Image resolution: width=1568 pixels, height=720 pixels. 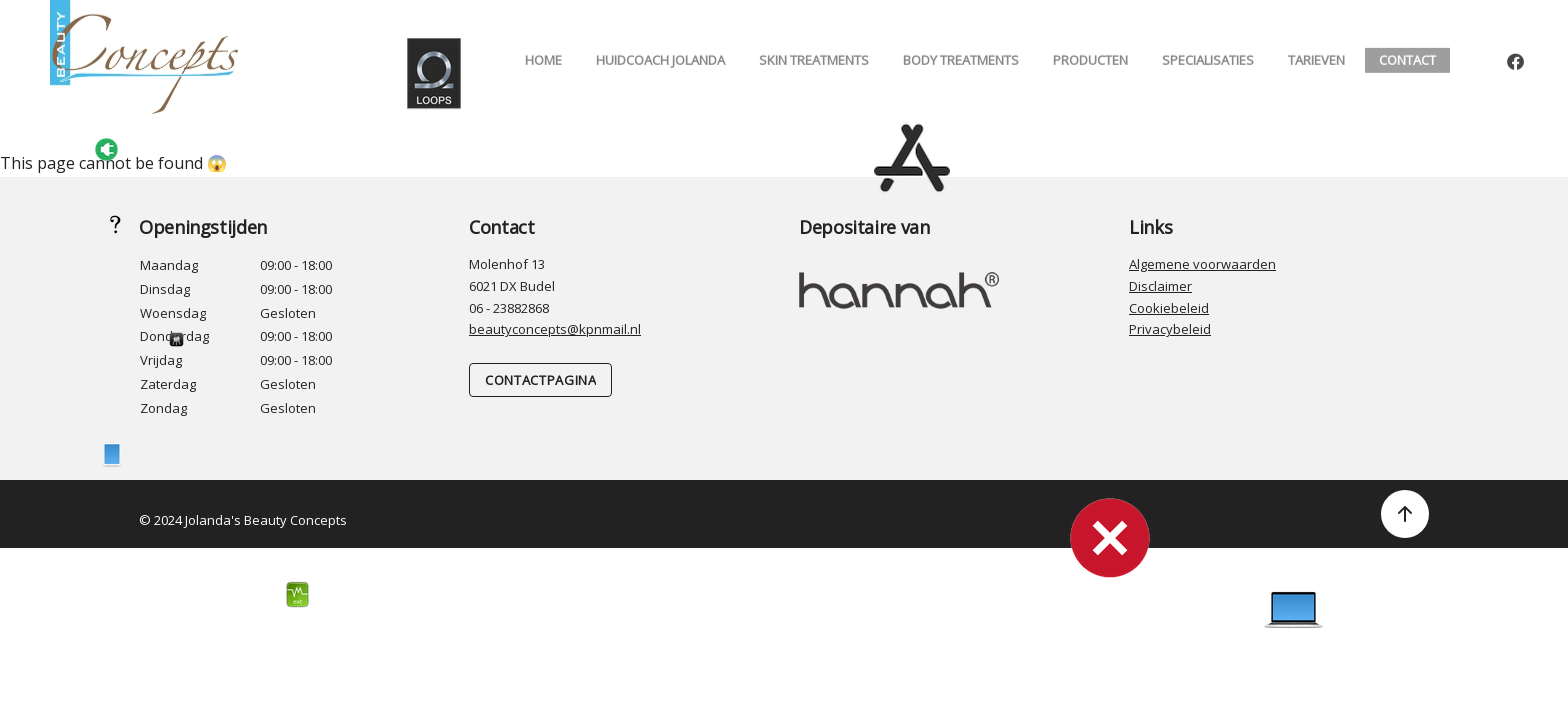 What do you see at coordinates (106, 149) in the screenshot?
I see `indicates a mounted or connected drive` at bounding box center [106, 149].